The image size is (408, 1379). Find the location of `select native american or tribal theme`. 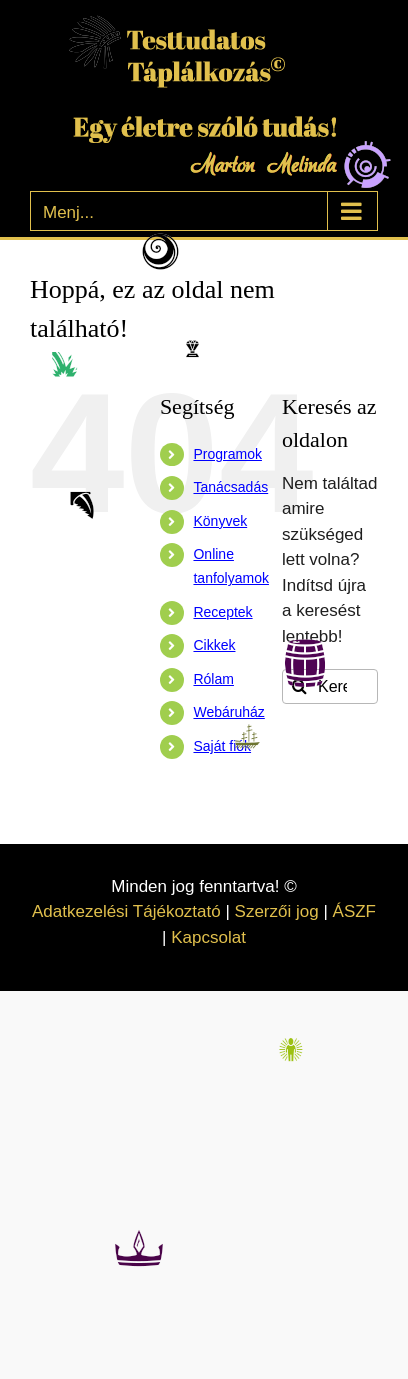

select native american or tribal theme is located at coordinates (95, 42).